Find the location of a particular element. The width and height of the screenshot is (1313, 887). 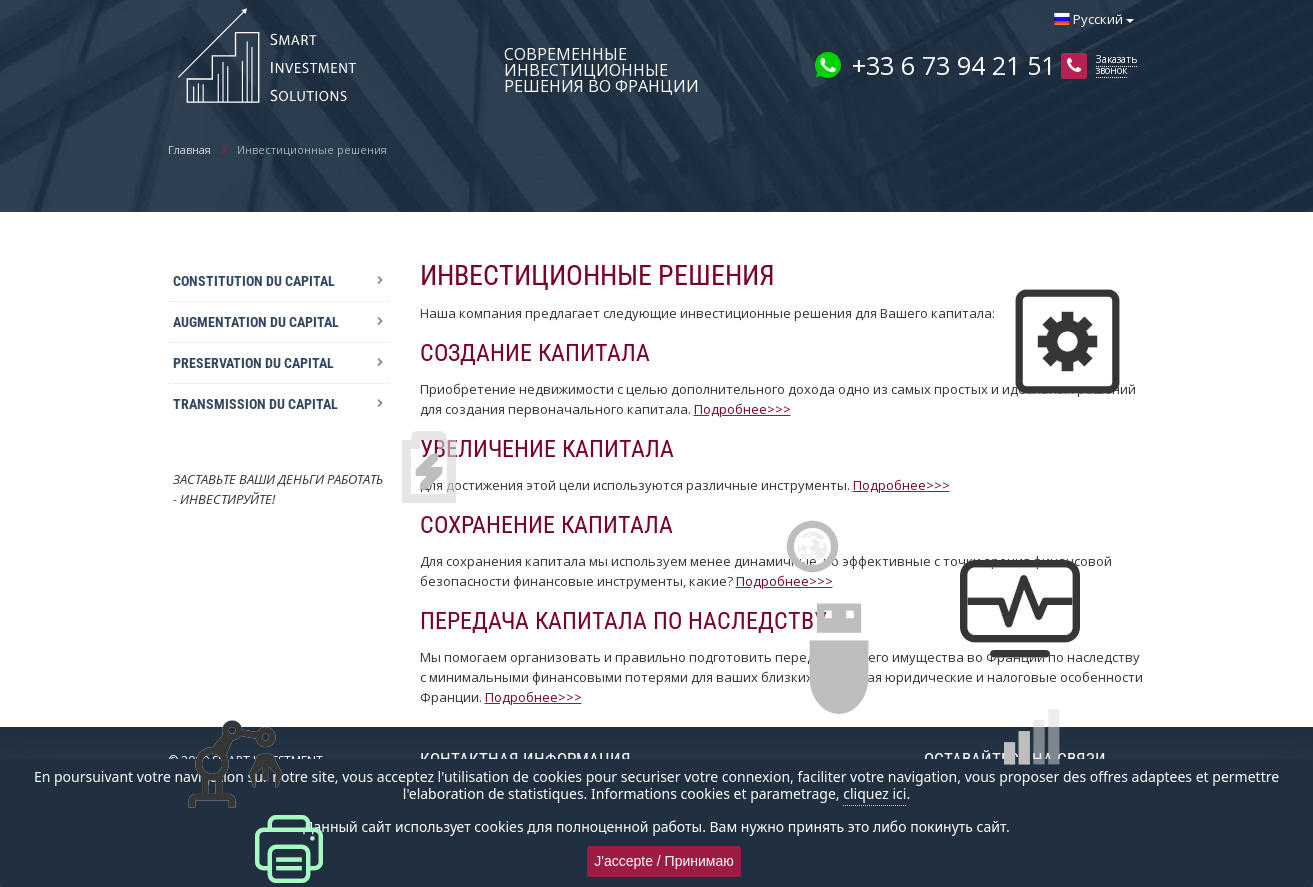

open GNOME Builder IDE is located at coordinates (235, 760).